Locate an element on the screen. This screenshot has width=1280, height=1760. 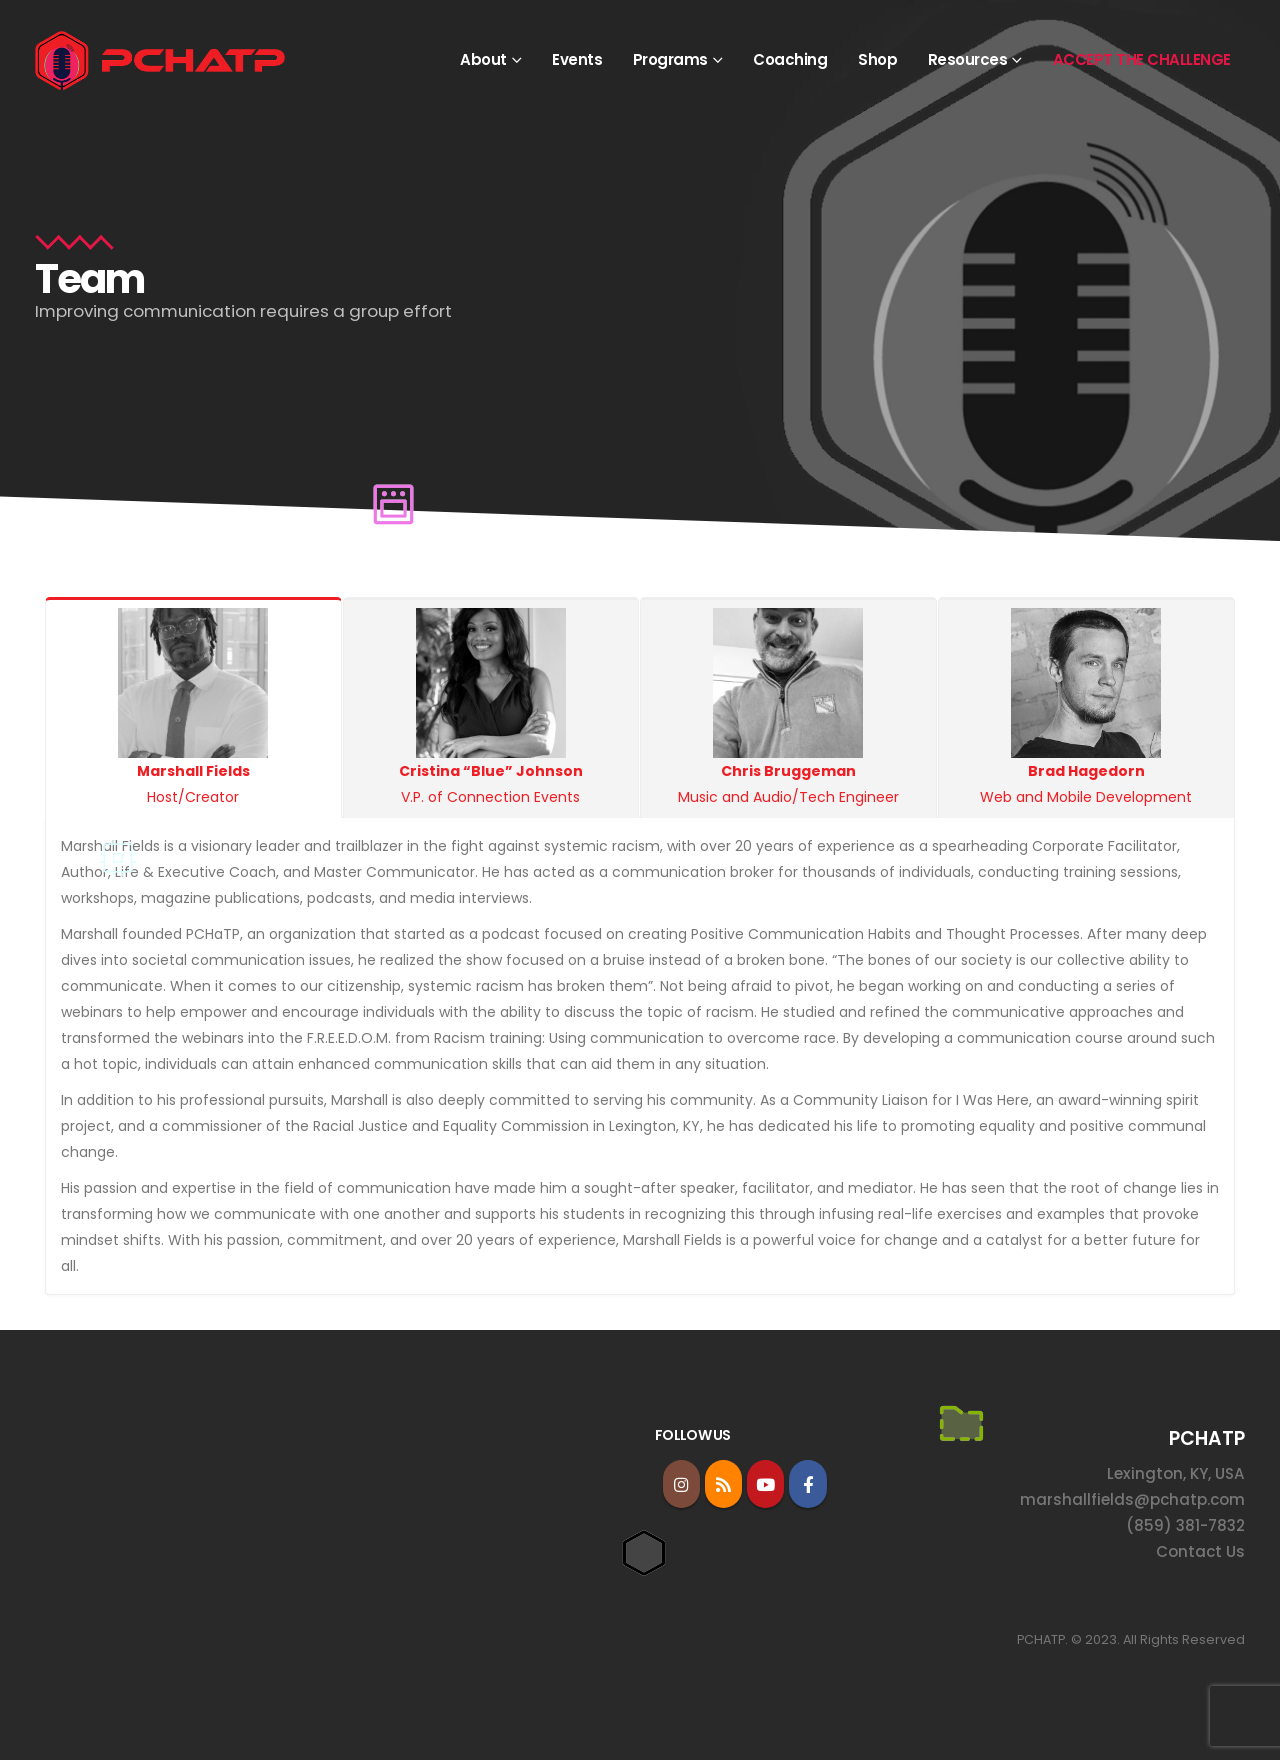
access kitchen or cooking appliance controls is located at coordinates (393, 504).